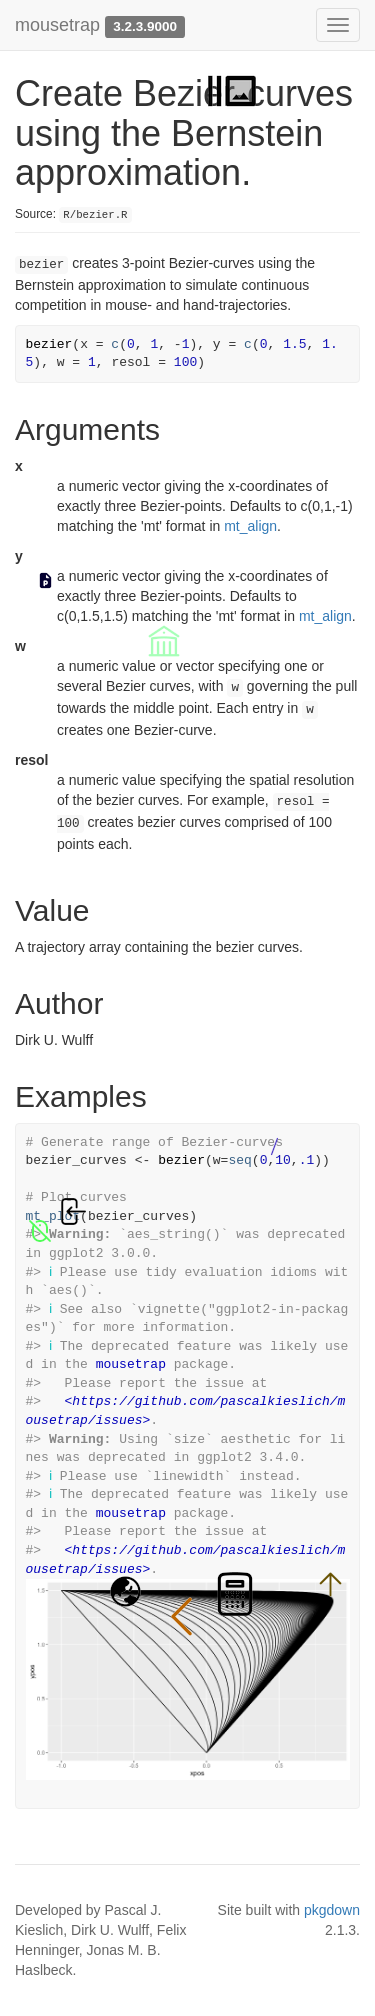  Describe the element at coordinates (274, 1146) in the screenshot. I see `indicates a disabled or unavailable feature` at that location.